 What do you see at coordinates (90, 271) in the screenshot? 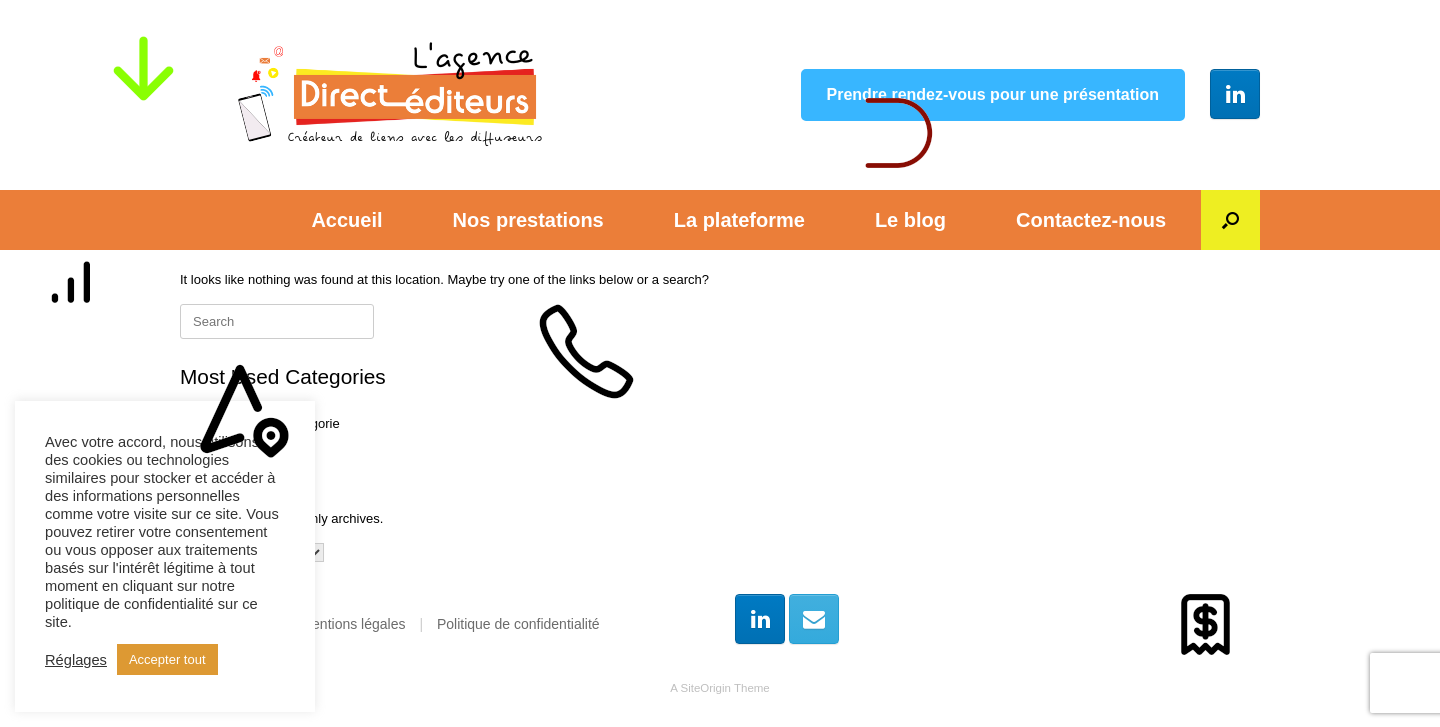
I see `indicates medium cellular signal strength` at bounding box center [90, 271].